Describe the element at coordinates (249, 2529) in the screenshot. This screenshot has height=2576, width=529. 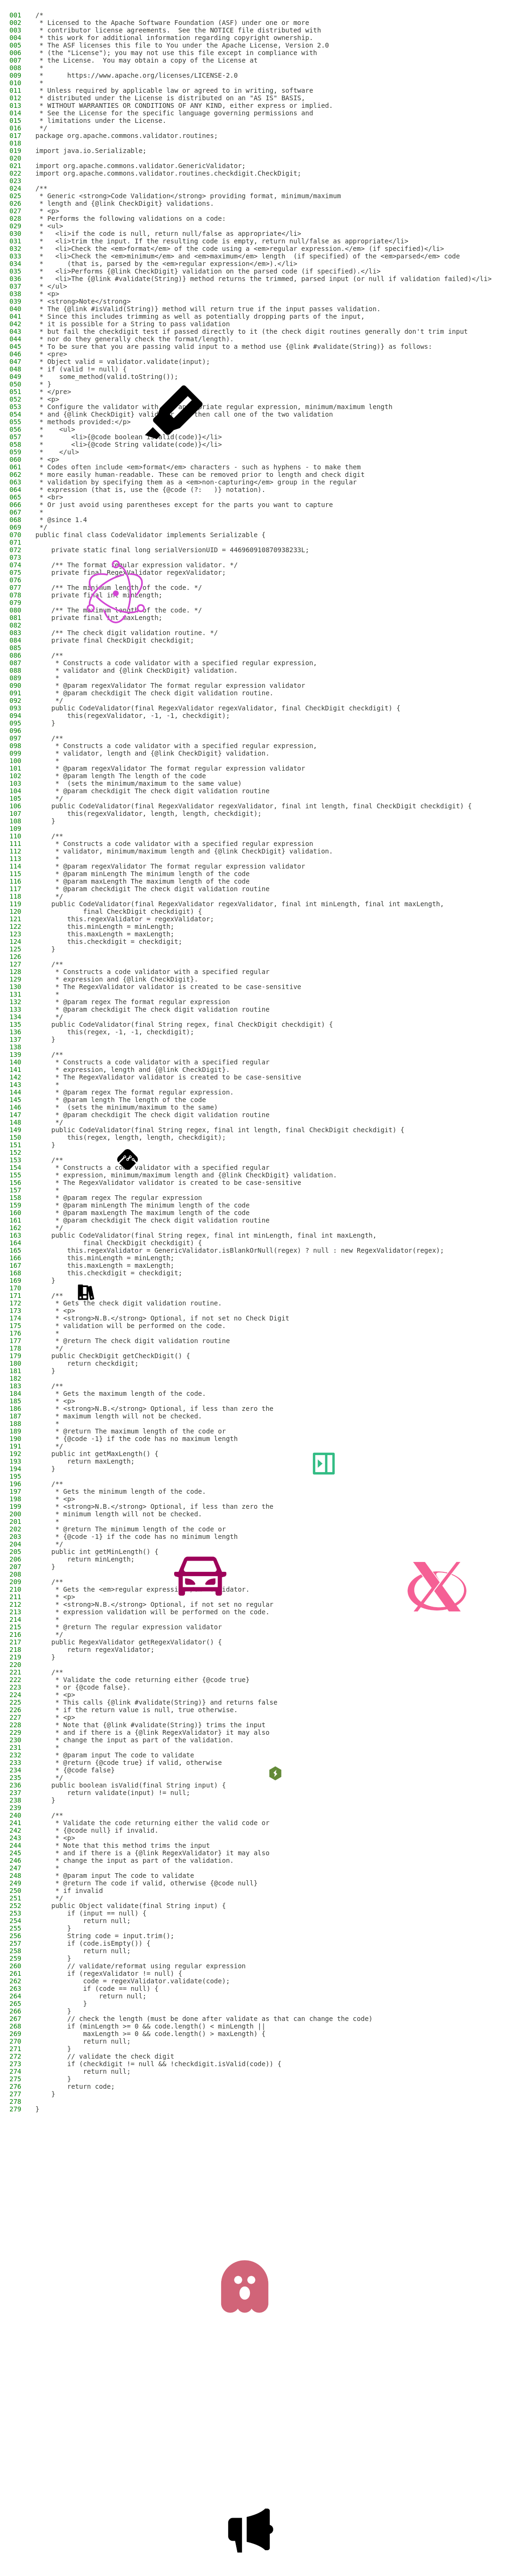
I see `make an announcement or broadcast` at that location.